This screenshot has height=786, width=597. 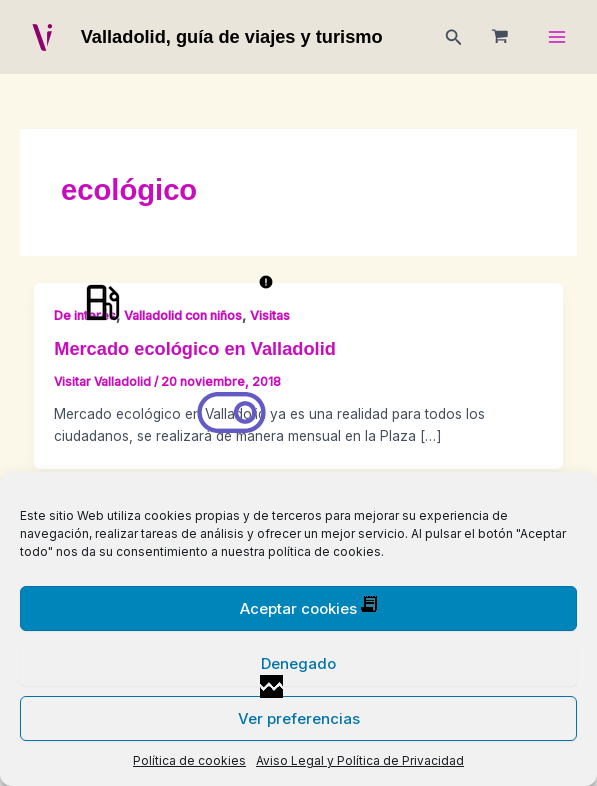 What do you see at coordinates (271, 686) in the screenshot?
I see `indicates image failed to load` at bounding box center [271, 686].